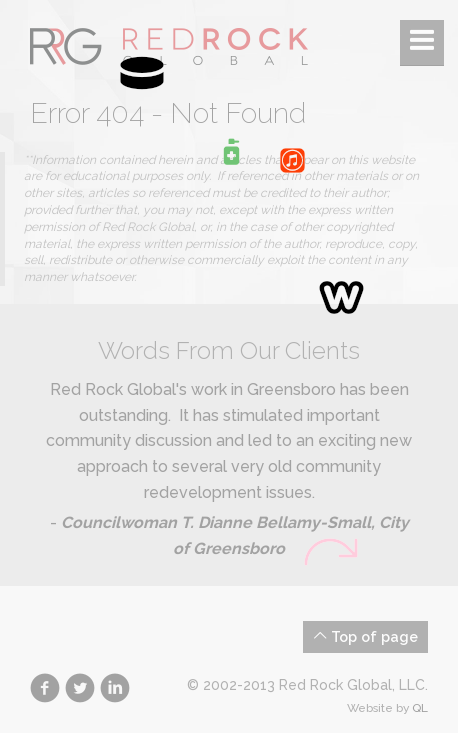 The image size is (458, 733). Describe the element at coordinates (330, 550) in the screenshot. I see `redo last action` at that location.